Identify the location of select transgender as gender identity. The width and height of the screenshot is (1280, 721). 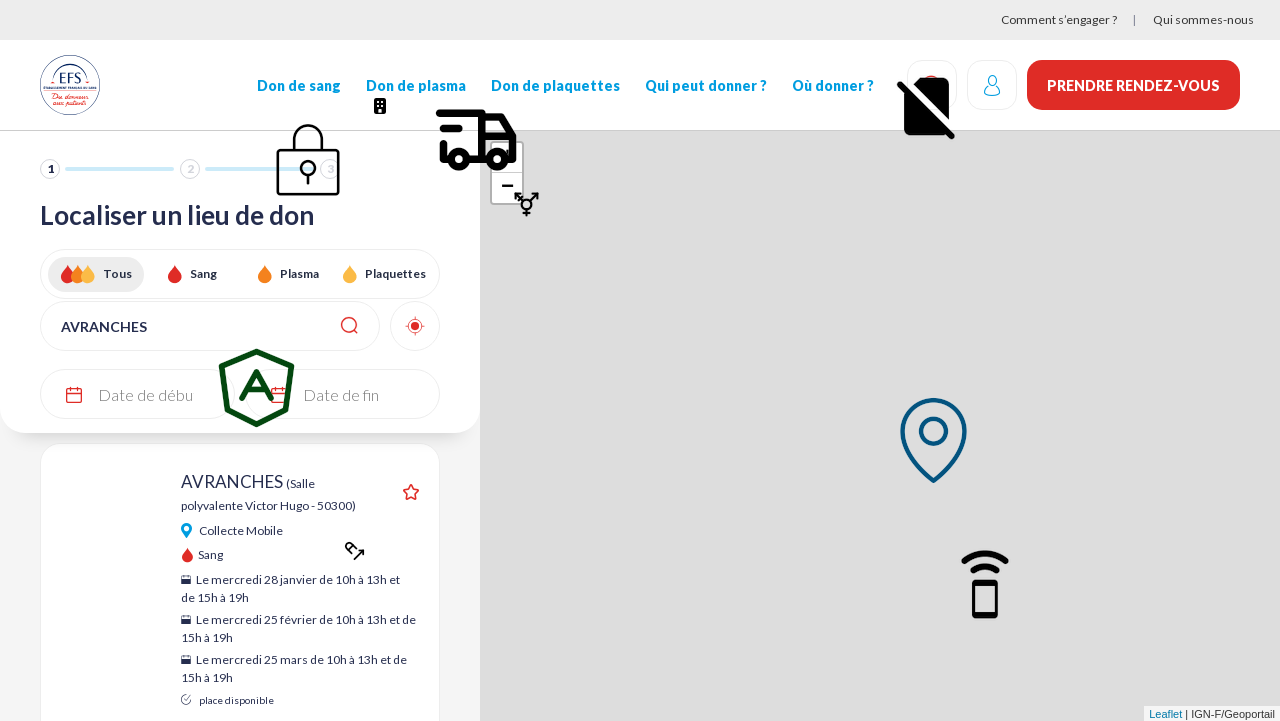
(526, 204).